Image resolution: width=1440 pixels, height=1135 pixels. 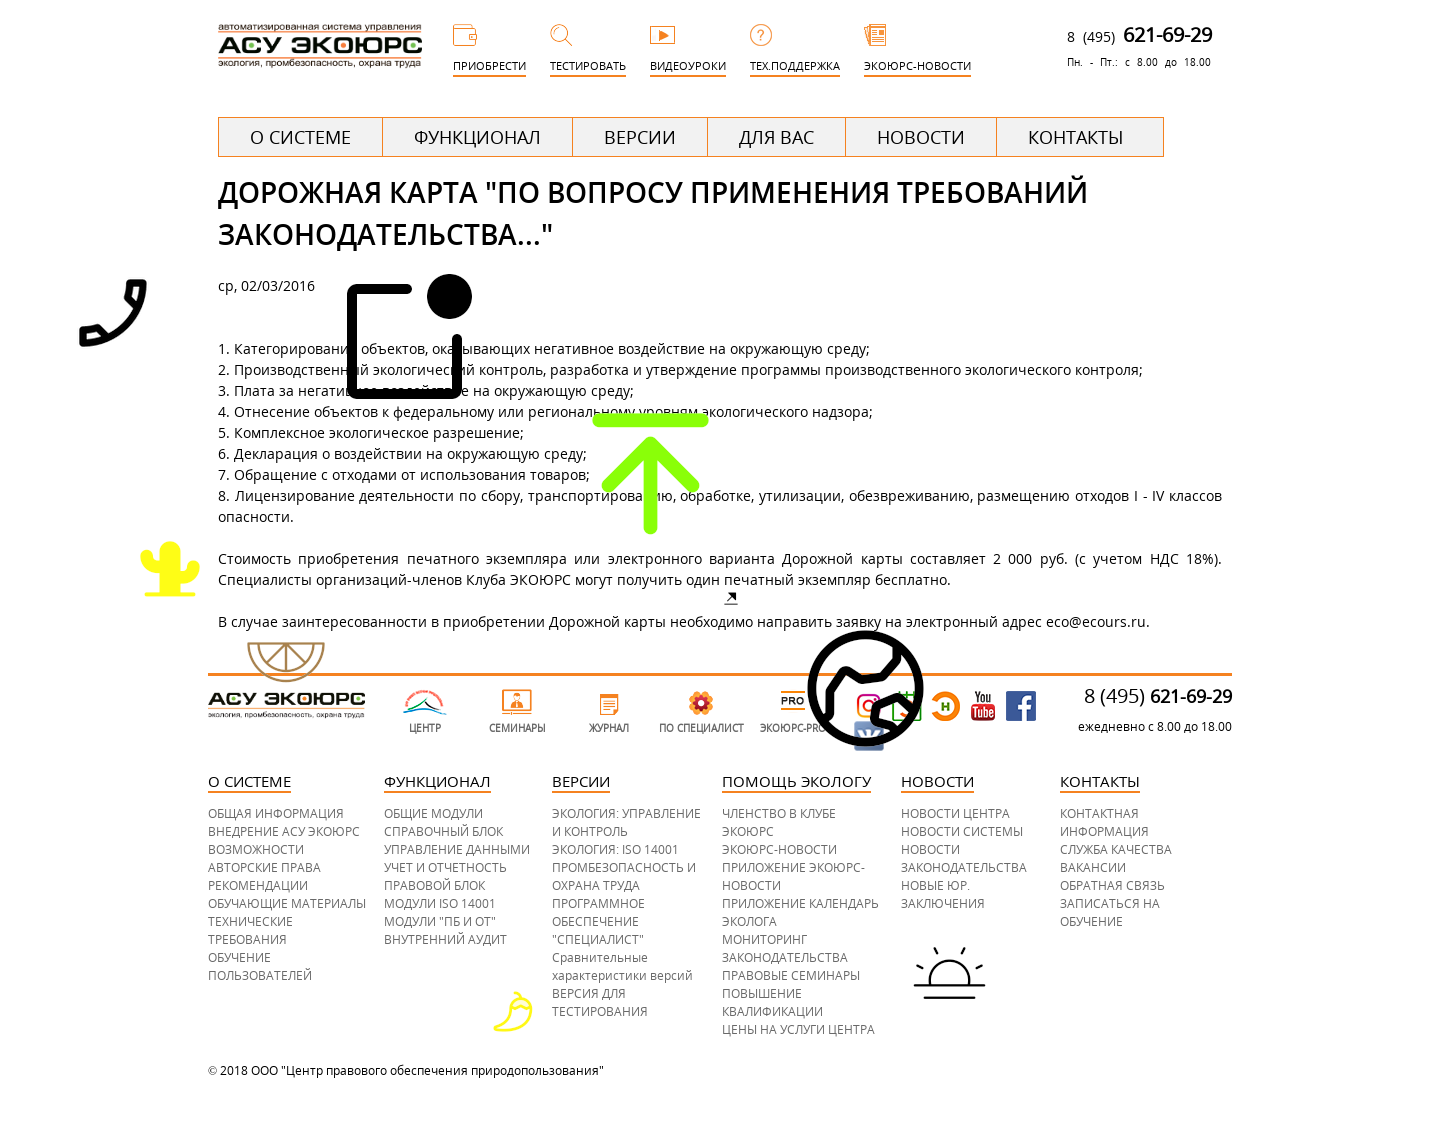 What do you see at coordinates (113, 313) in the screenshot?
I see `make a phone call` at bounding box center [113, 313].